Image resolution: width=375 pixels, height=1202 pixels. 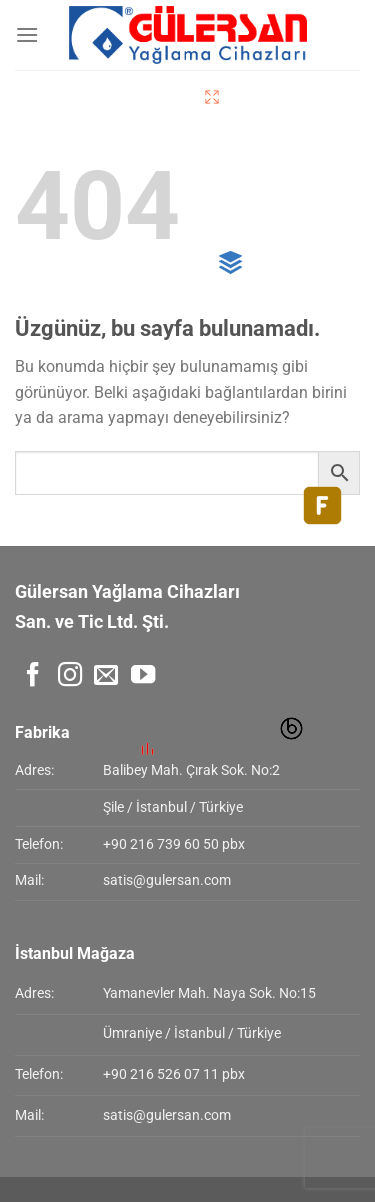 I want to click on view analytics or statistics, so click(x=147, y=748).